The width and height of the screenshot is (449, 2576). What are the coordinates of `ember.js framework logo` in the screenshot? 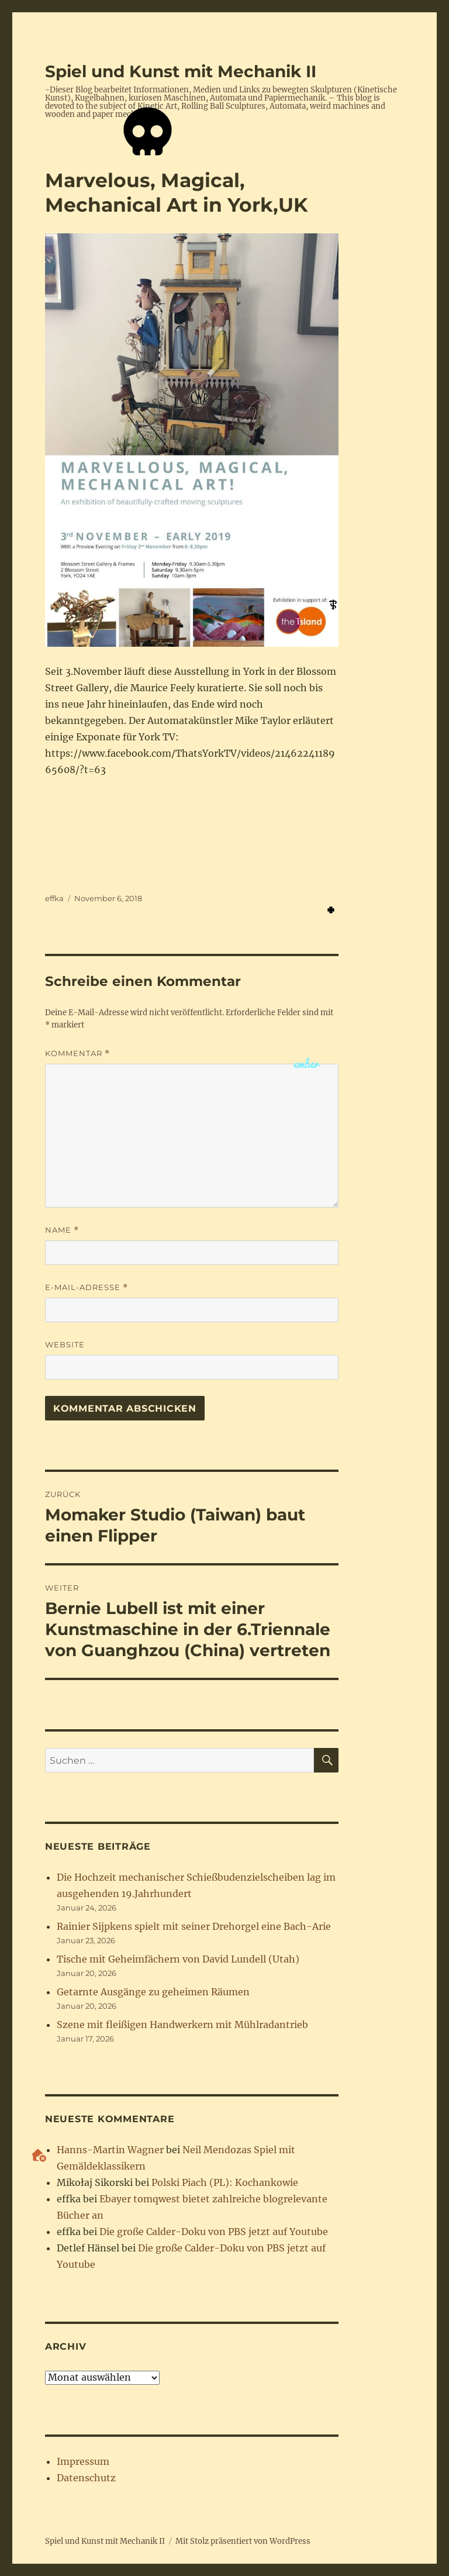 It's located at (306, 1065).